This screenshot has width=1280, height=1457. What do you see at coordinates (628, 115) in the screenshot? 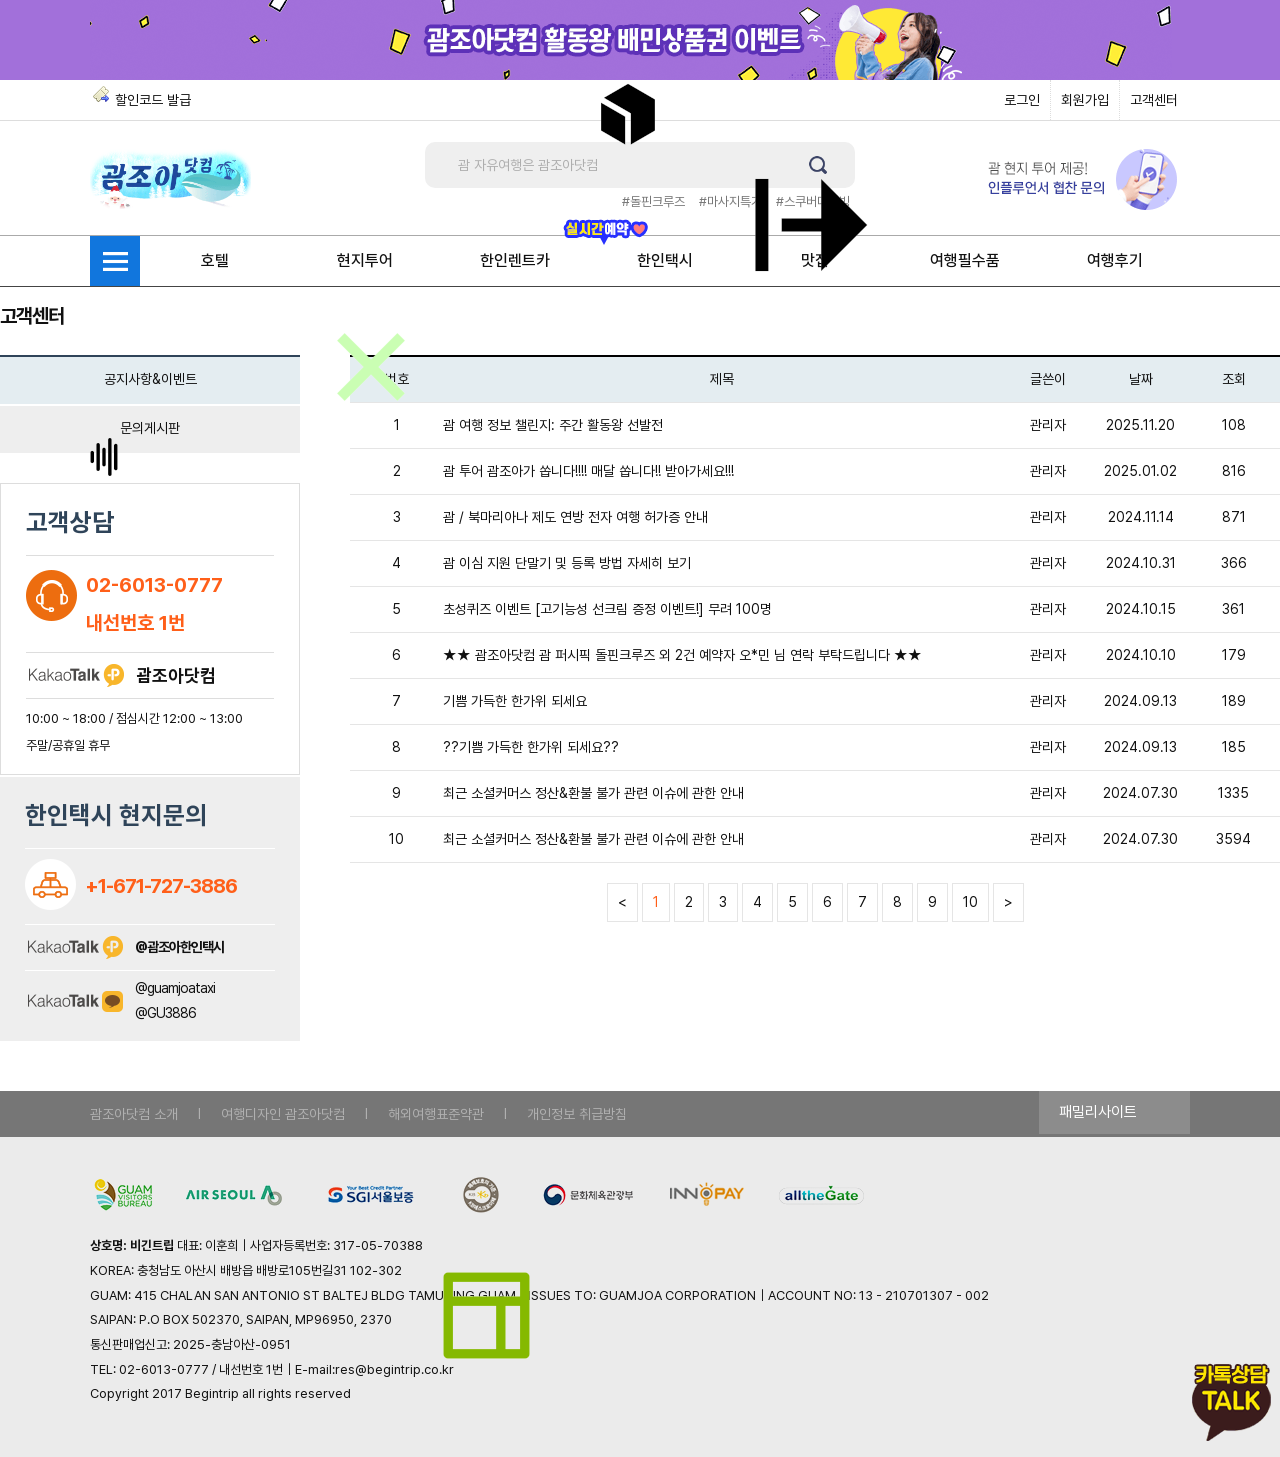
I see `access box cloud storage` at bounding box center [628, 115].